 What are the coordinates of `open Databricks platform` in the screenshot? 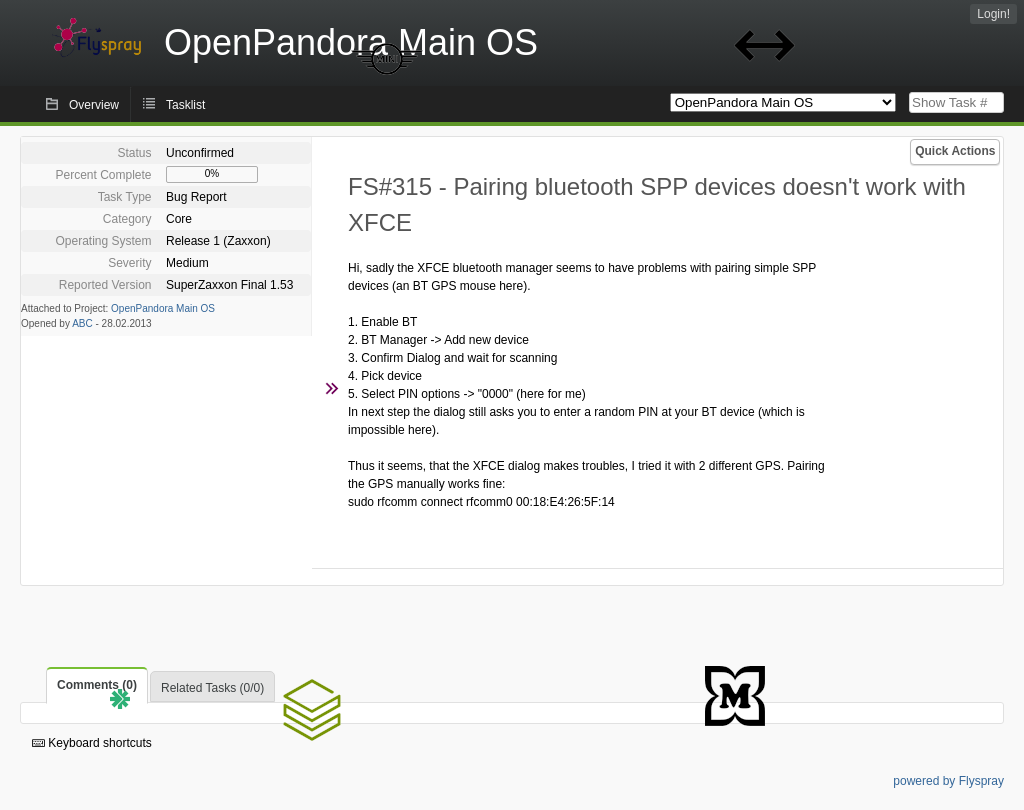 It's located at (312, 710).